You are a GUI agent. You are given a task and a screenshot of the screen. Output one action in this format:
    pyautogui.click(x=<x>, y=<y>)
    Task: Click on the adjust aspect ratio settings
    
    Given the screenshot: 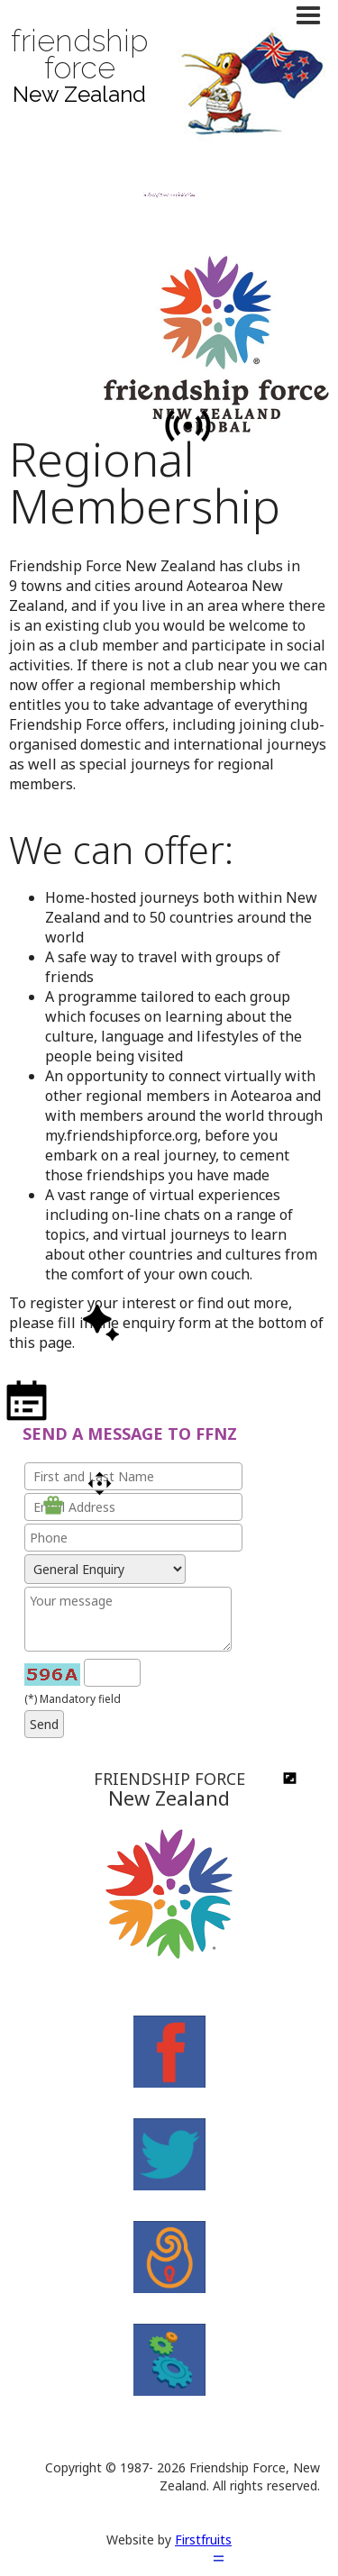 What is the action you would take?
    pyautogui.click(x=289, y=1778)
    